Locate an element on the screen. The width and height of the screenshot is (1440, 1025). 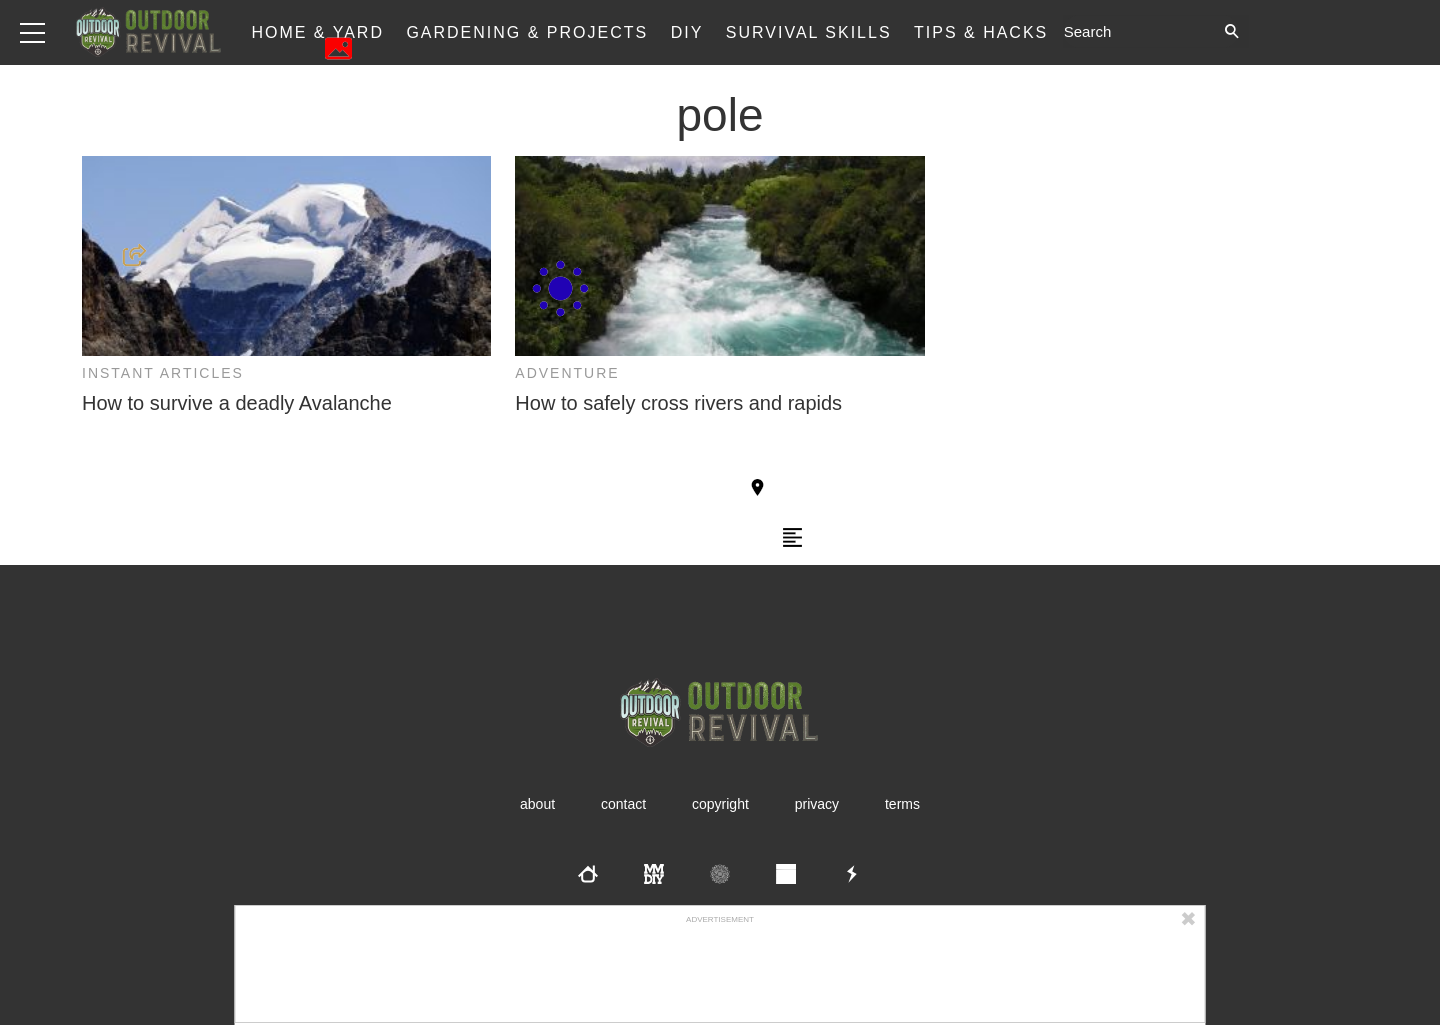
share this content externally is located at coordinates (134, 255).